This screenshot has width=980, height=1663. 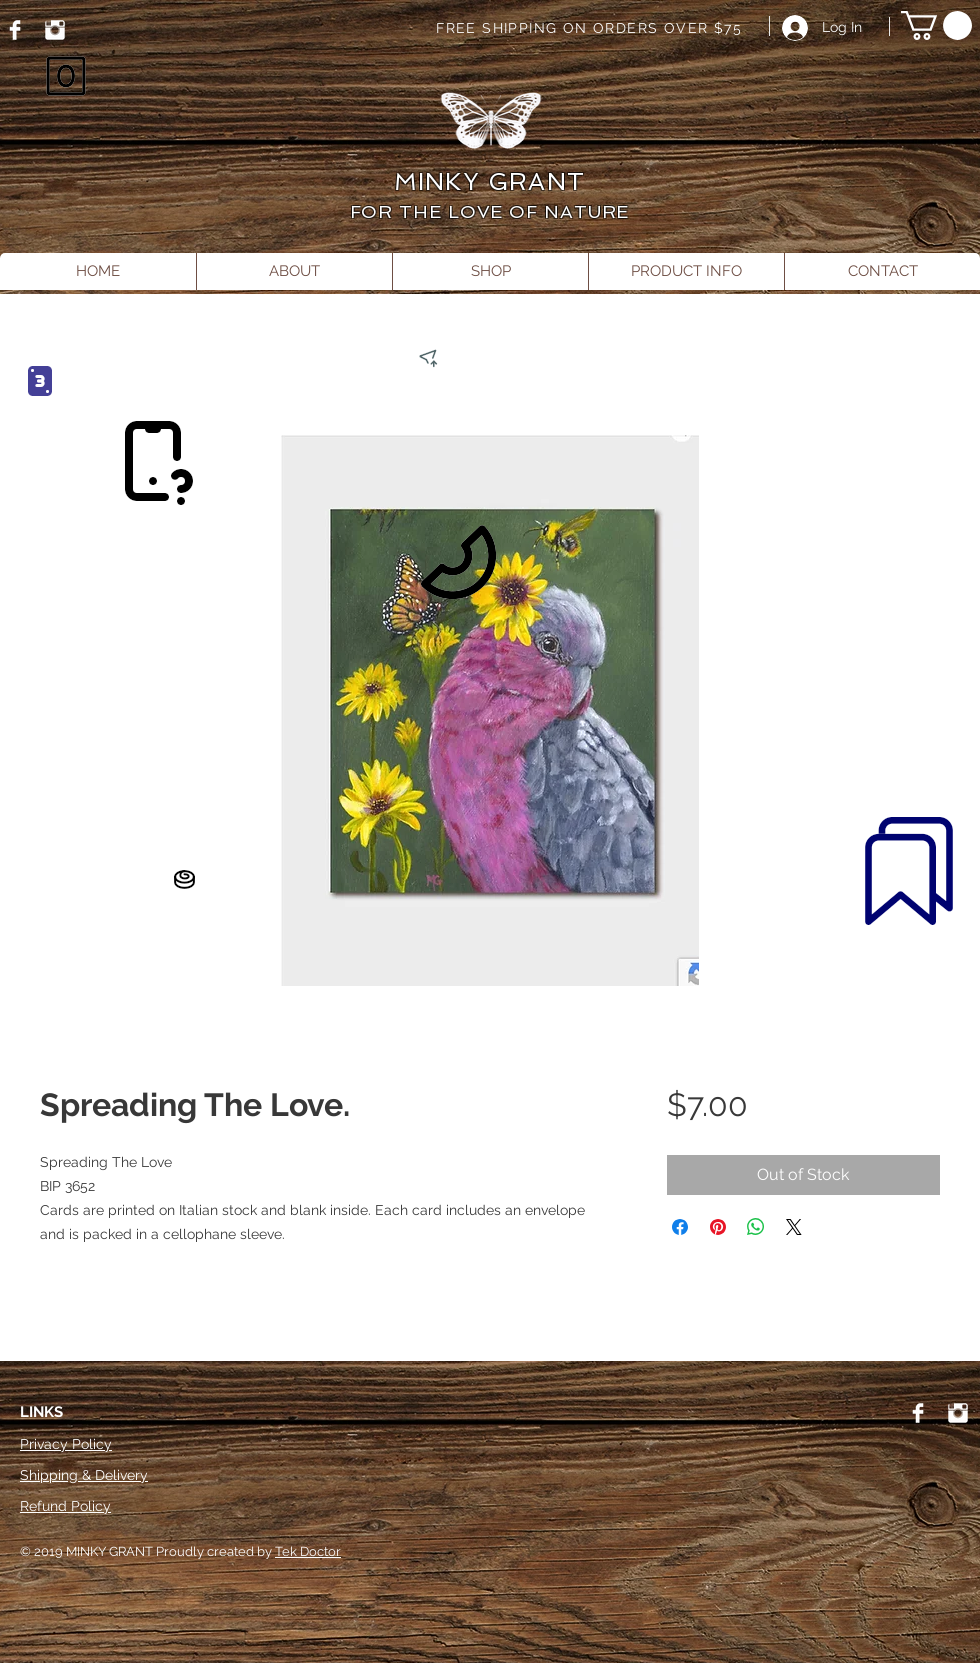 I want to click on browse bakery or dessert options, so click(x=184, y=879).